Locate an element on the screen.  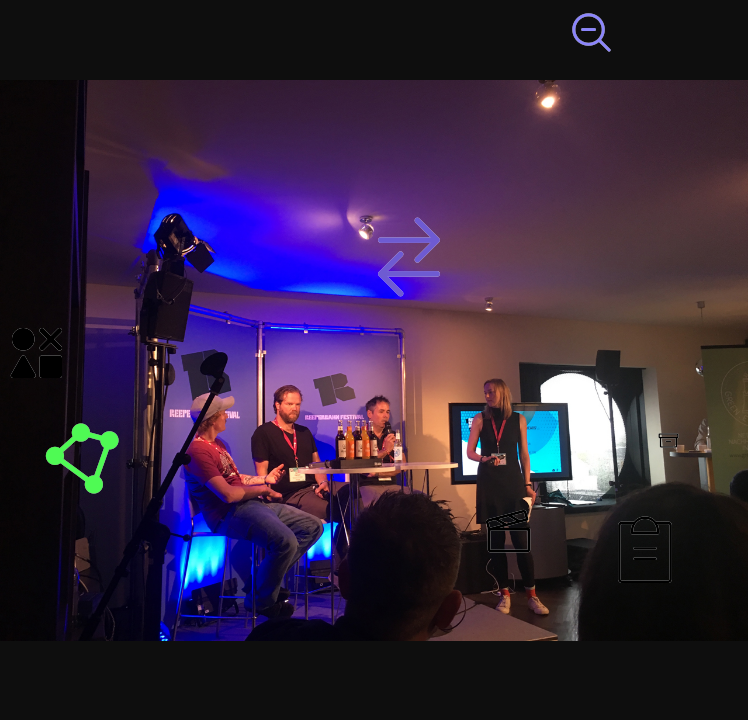
create a polygon or shape is located at coordinates (83, 458).